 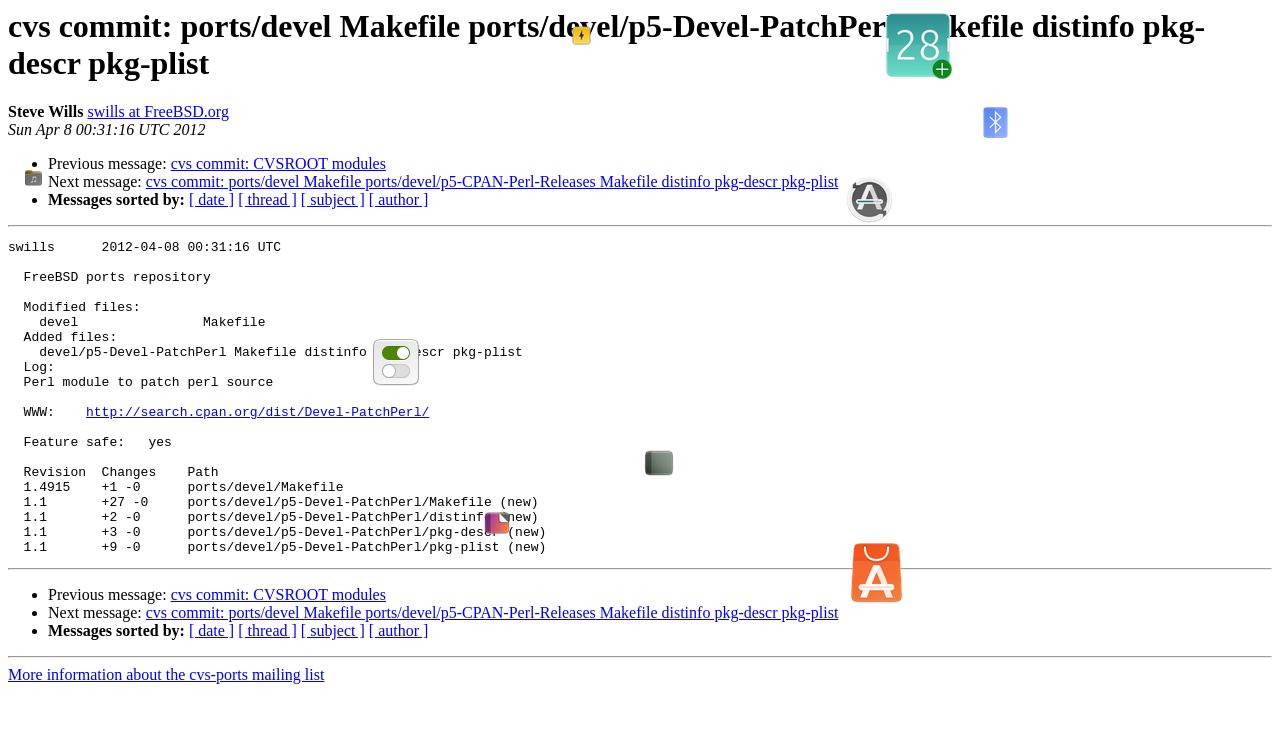 I want to click on open system settings or preferences, so click(x=396, y=362).